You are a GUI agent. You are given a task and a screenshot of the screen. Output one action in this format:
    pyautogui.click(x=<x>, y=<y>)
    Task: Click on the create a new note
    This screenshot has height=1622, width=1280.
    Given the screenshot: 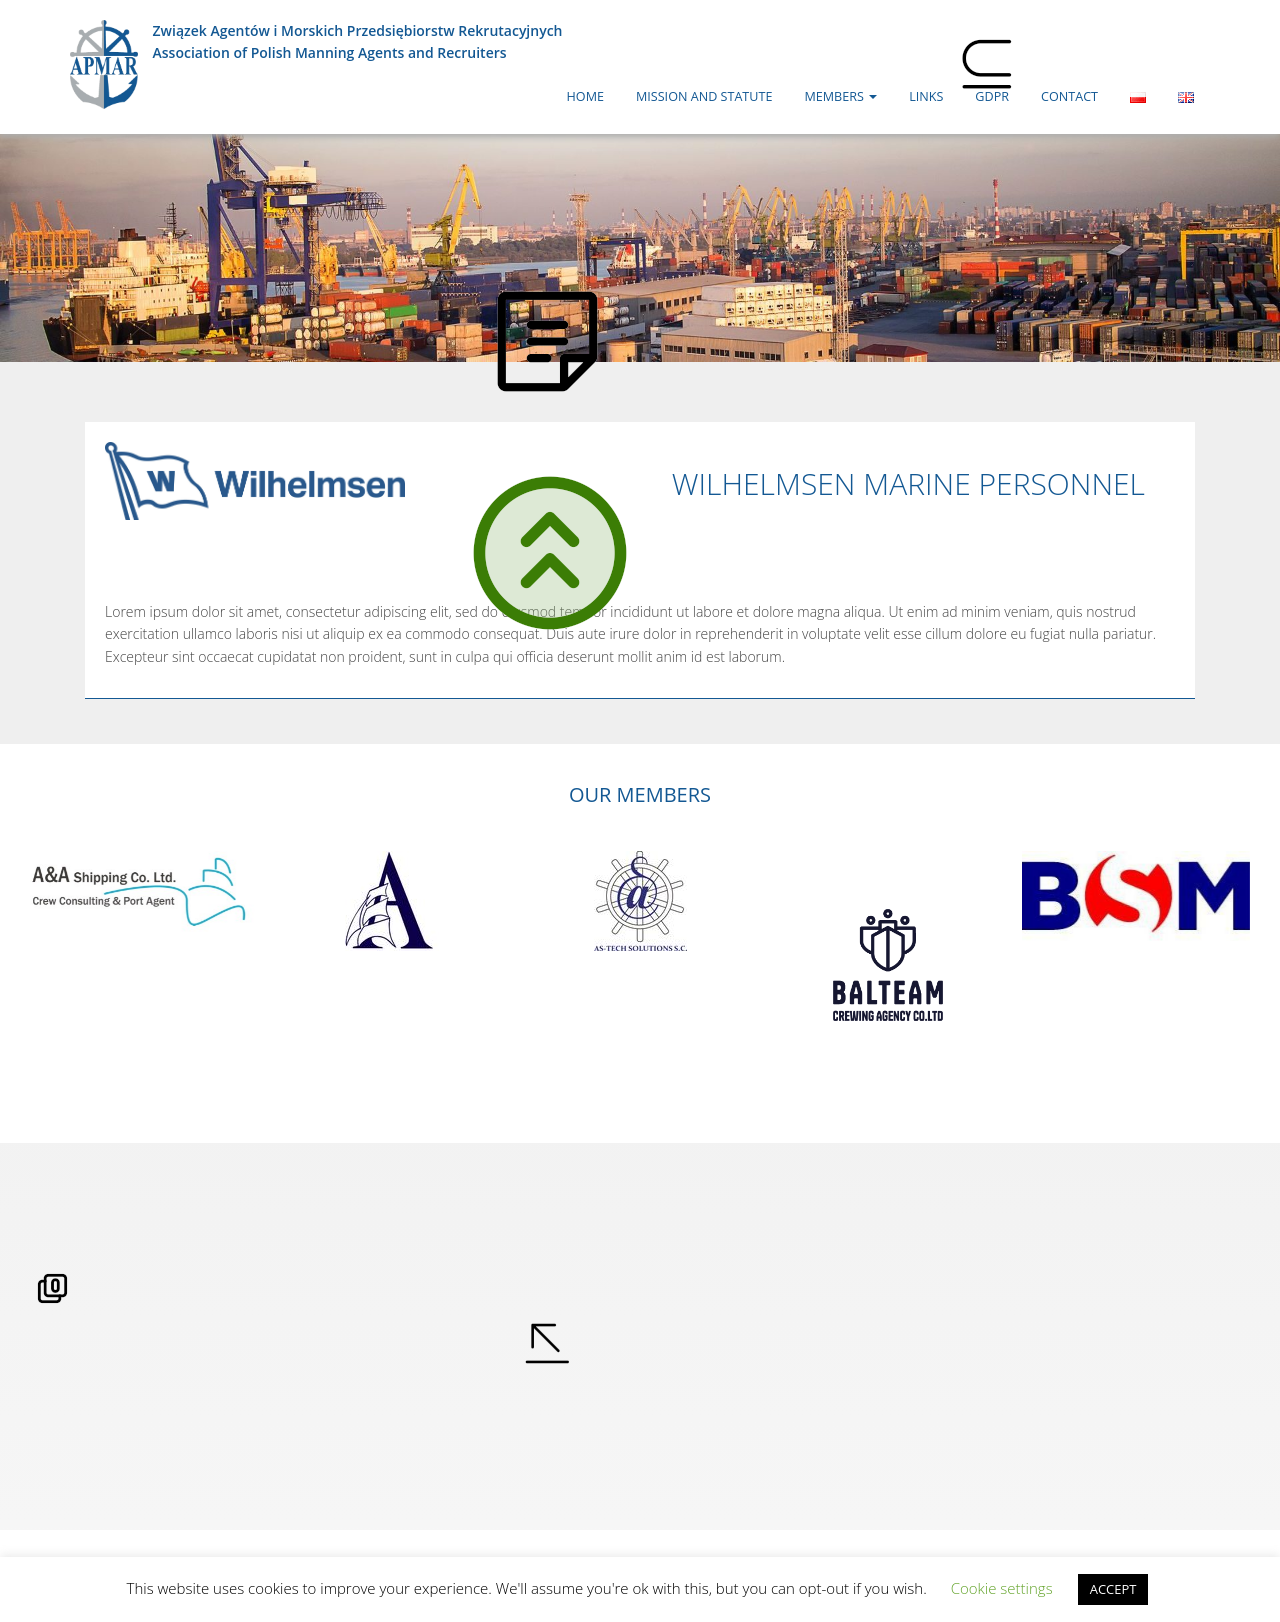 What is the action you would take?
    pyautogui.click(x=547, y=341)
    